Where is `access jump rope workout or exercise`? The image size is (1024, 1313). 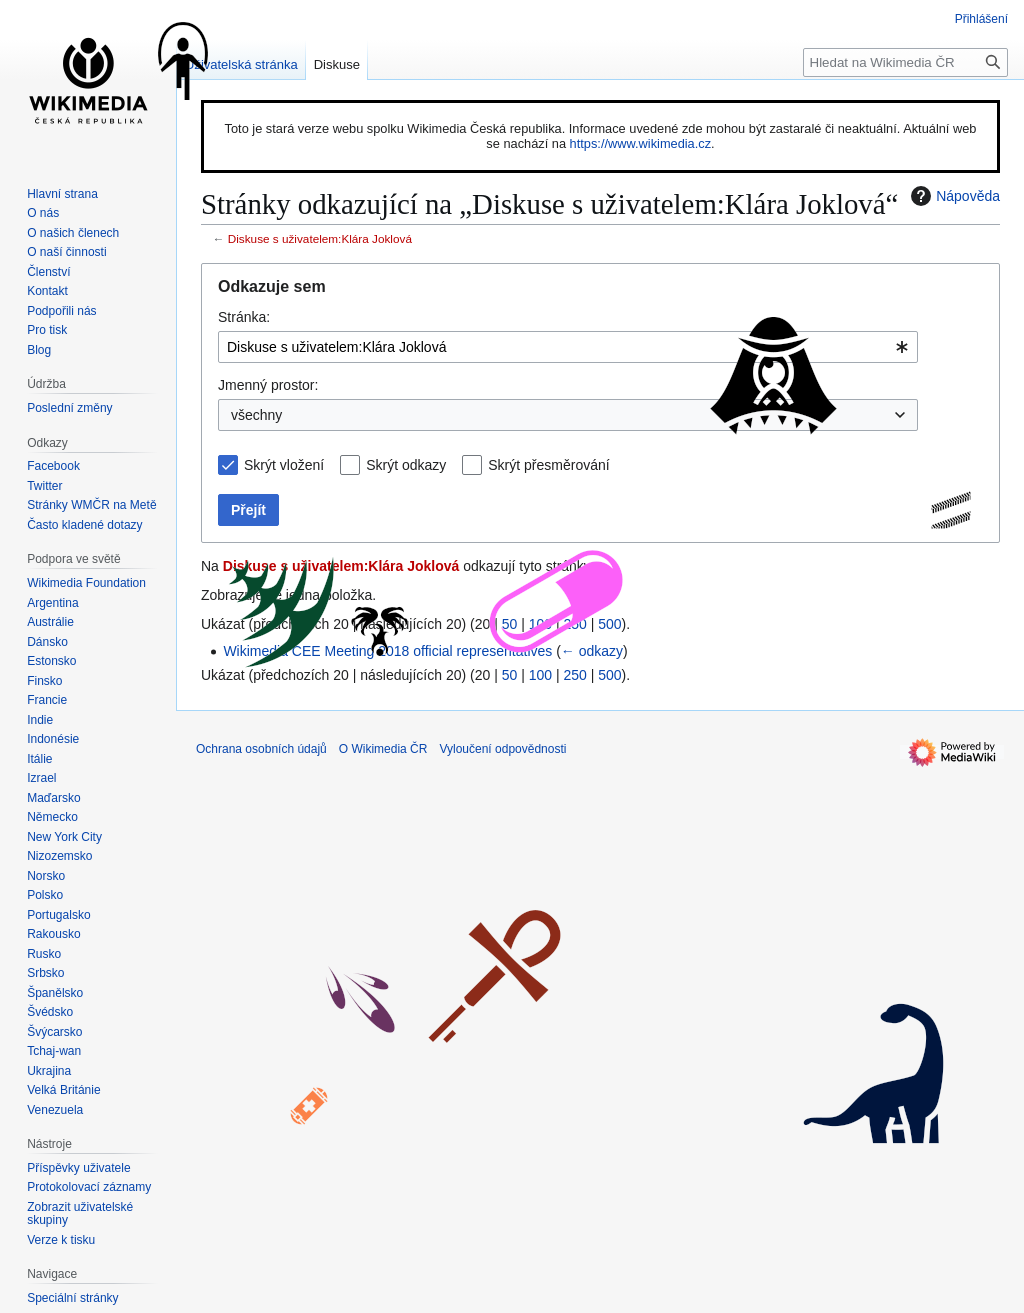 access jump rope workout or exercise is located at coordinates (183, 61).